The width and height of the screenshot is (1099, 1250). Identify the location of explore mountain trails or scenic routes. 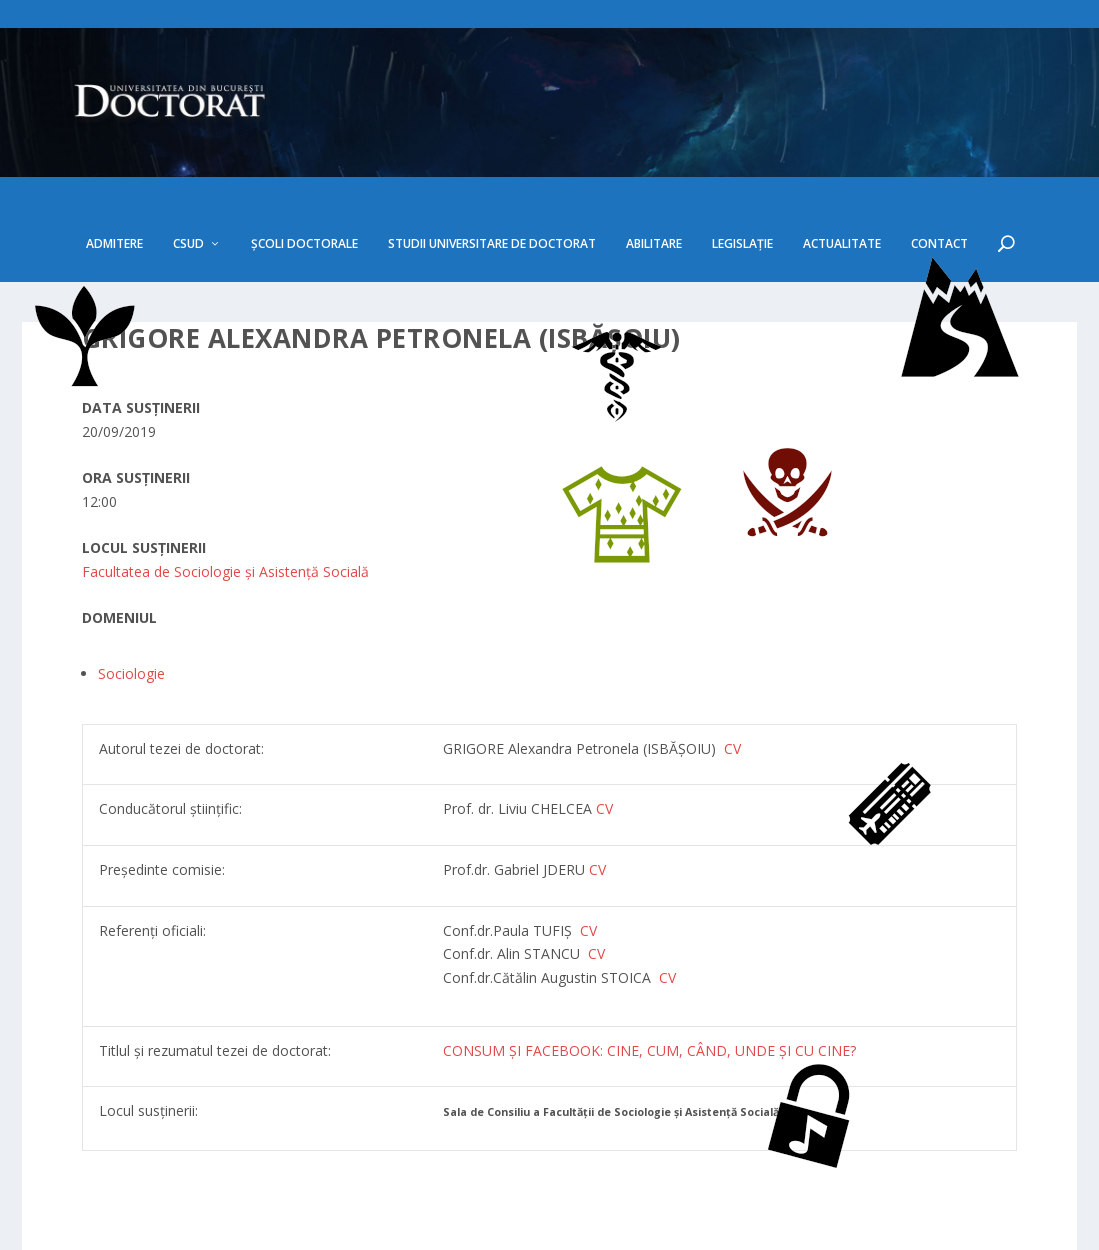
(960, 317).